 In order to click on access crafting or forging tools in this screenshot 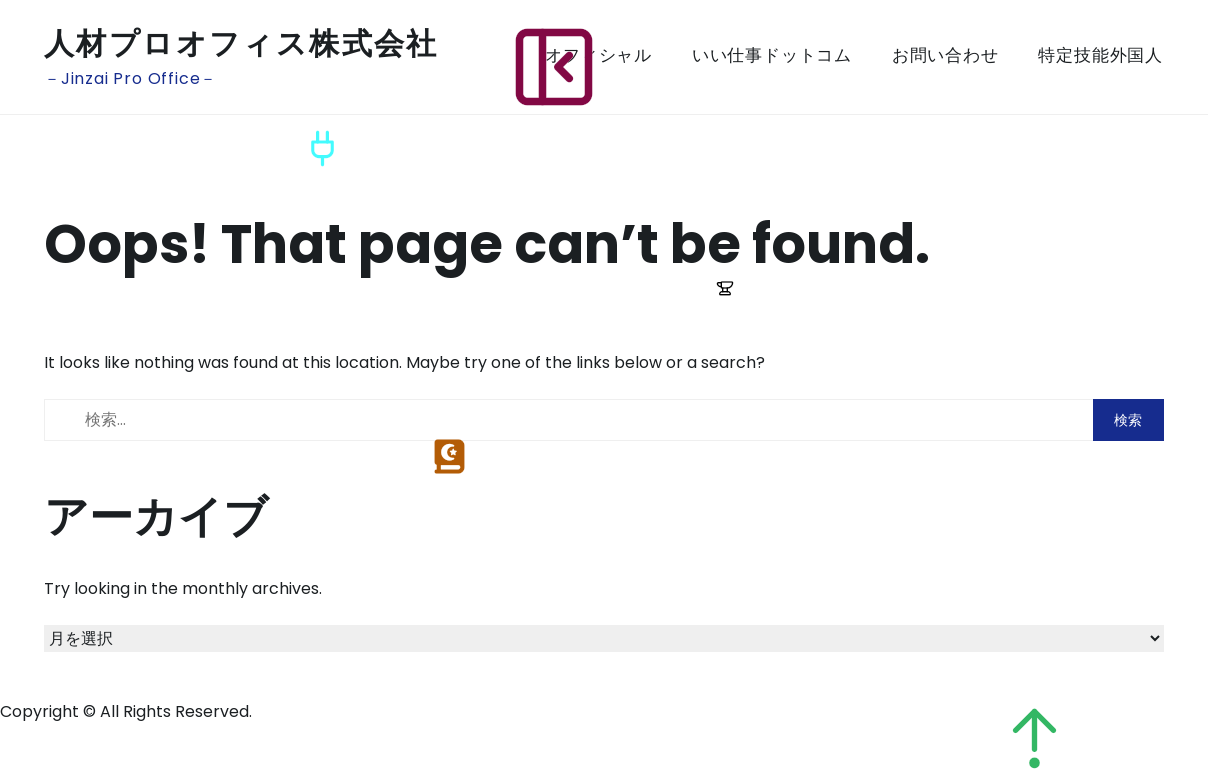, I will do `click(725, 288)`.